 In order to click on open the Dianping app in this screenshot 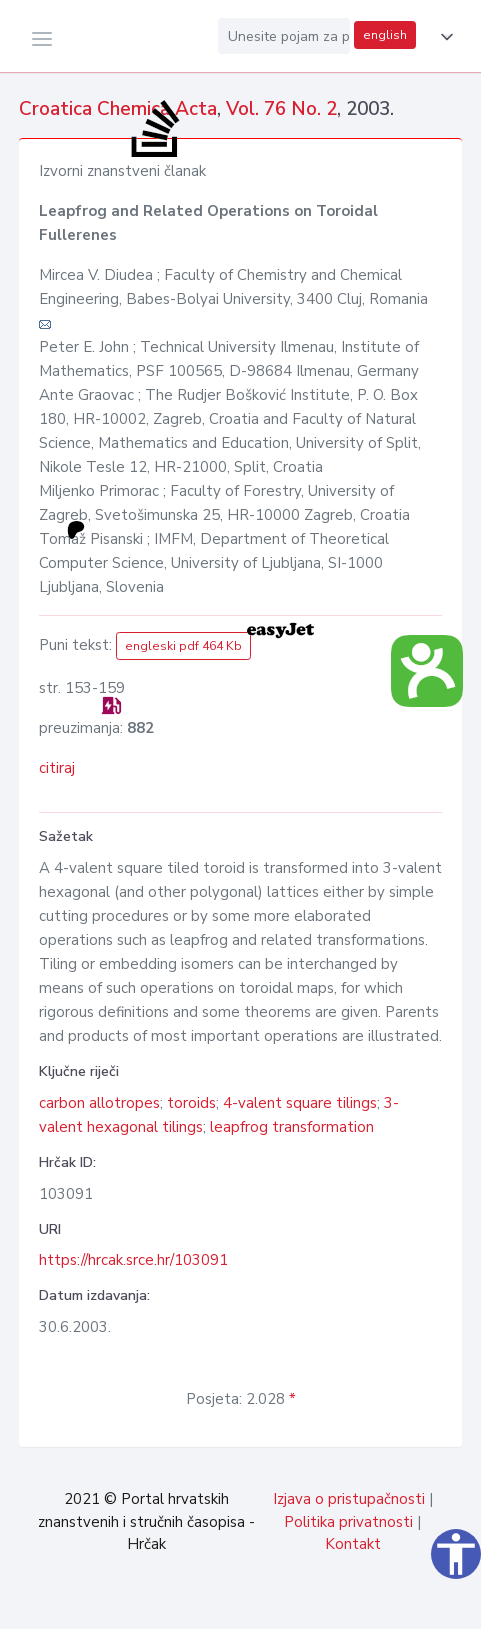, I will do `click(427, 671)`.